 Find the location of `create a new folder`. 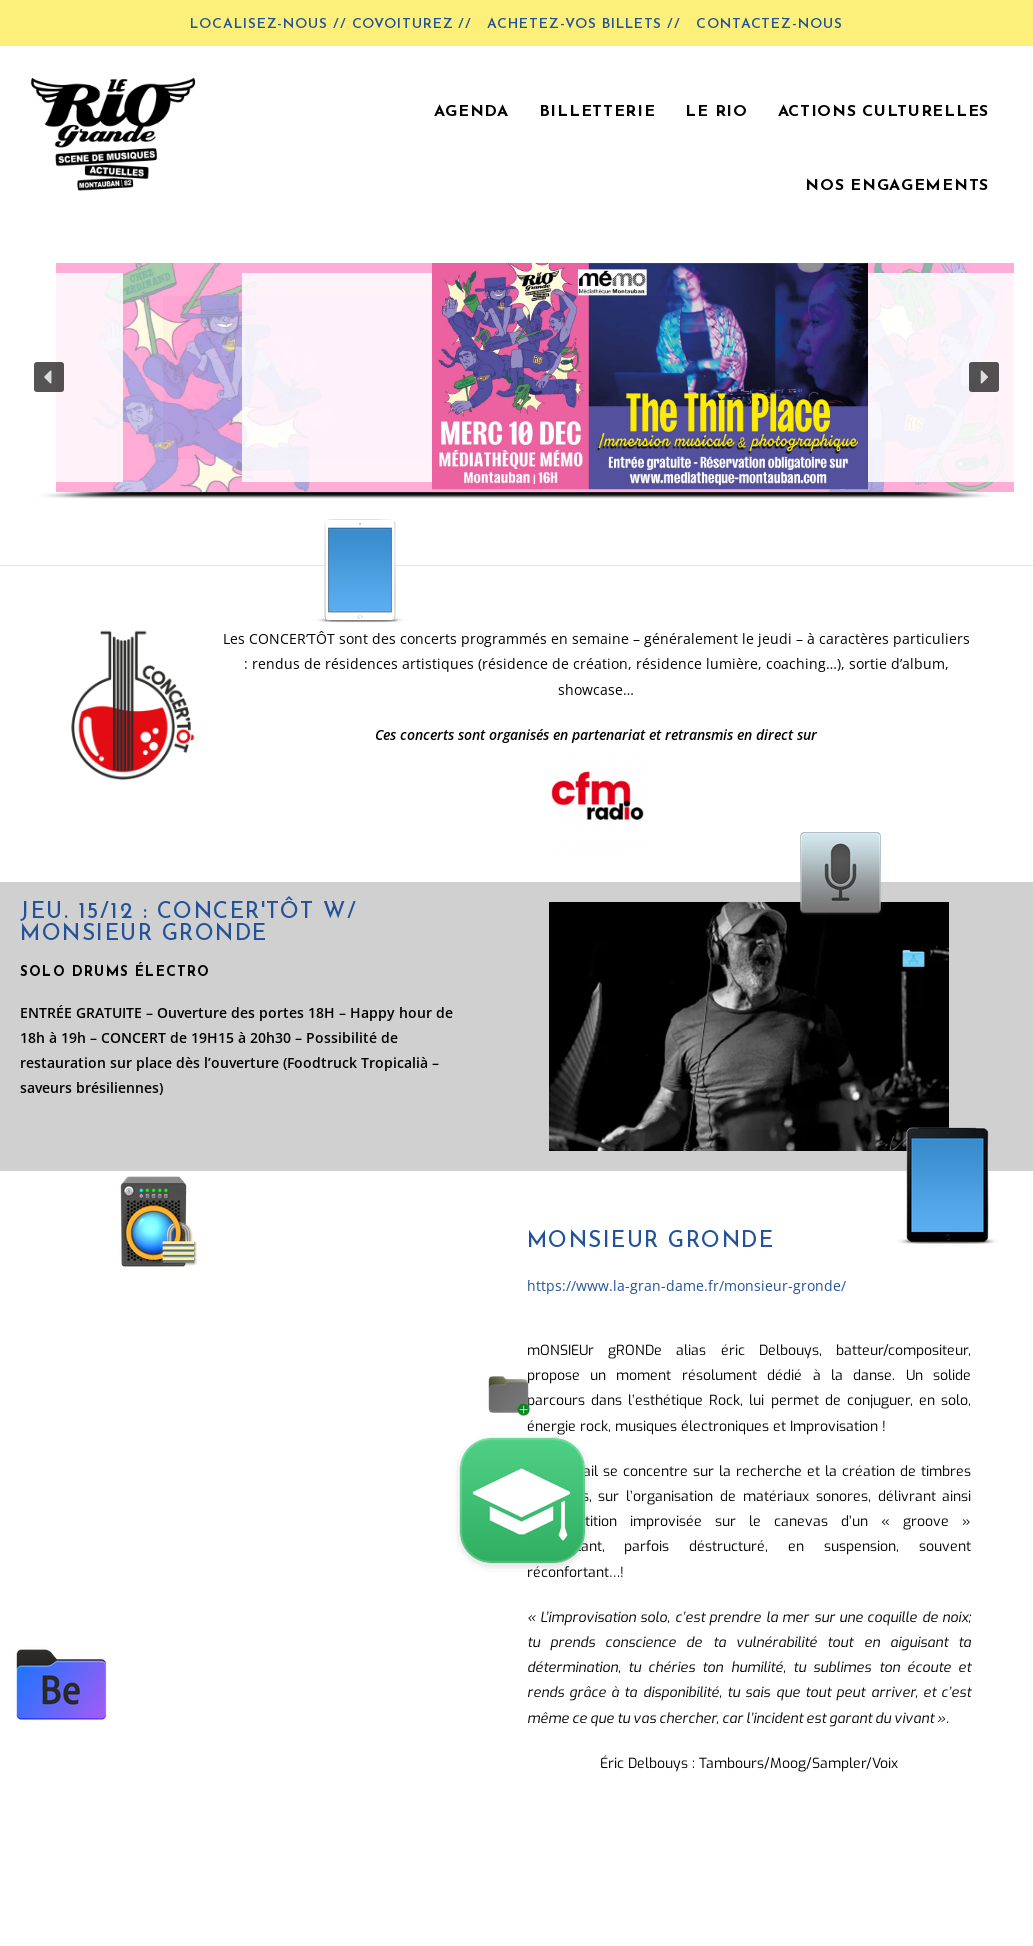

create a new folder is located at coordinates (508, 1394).